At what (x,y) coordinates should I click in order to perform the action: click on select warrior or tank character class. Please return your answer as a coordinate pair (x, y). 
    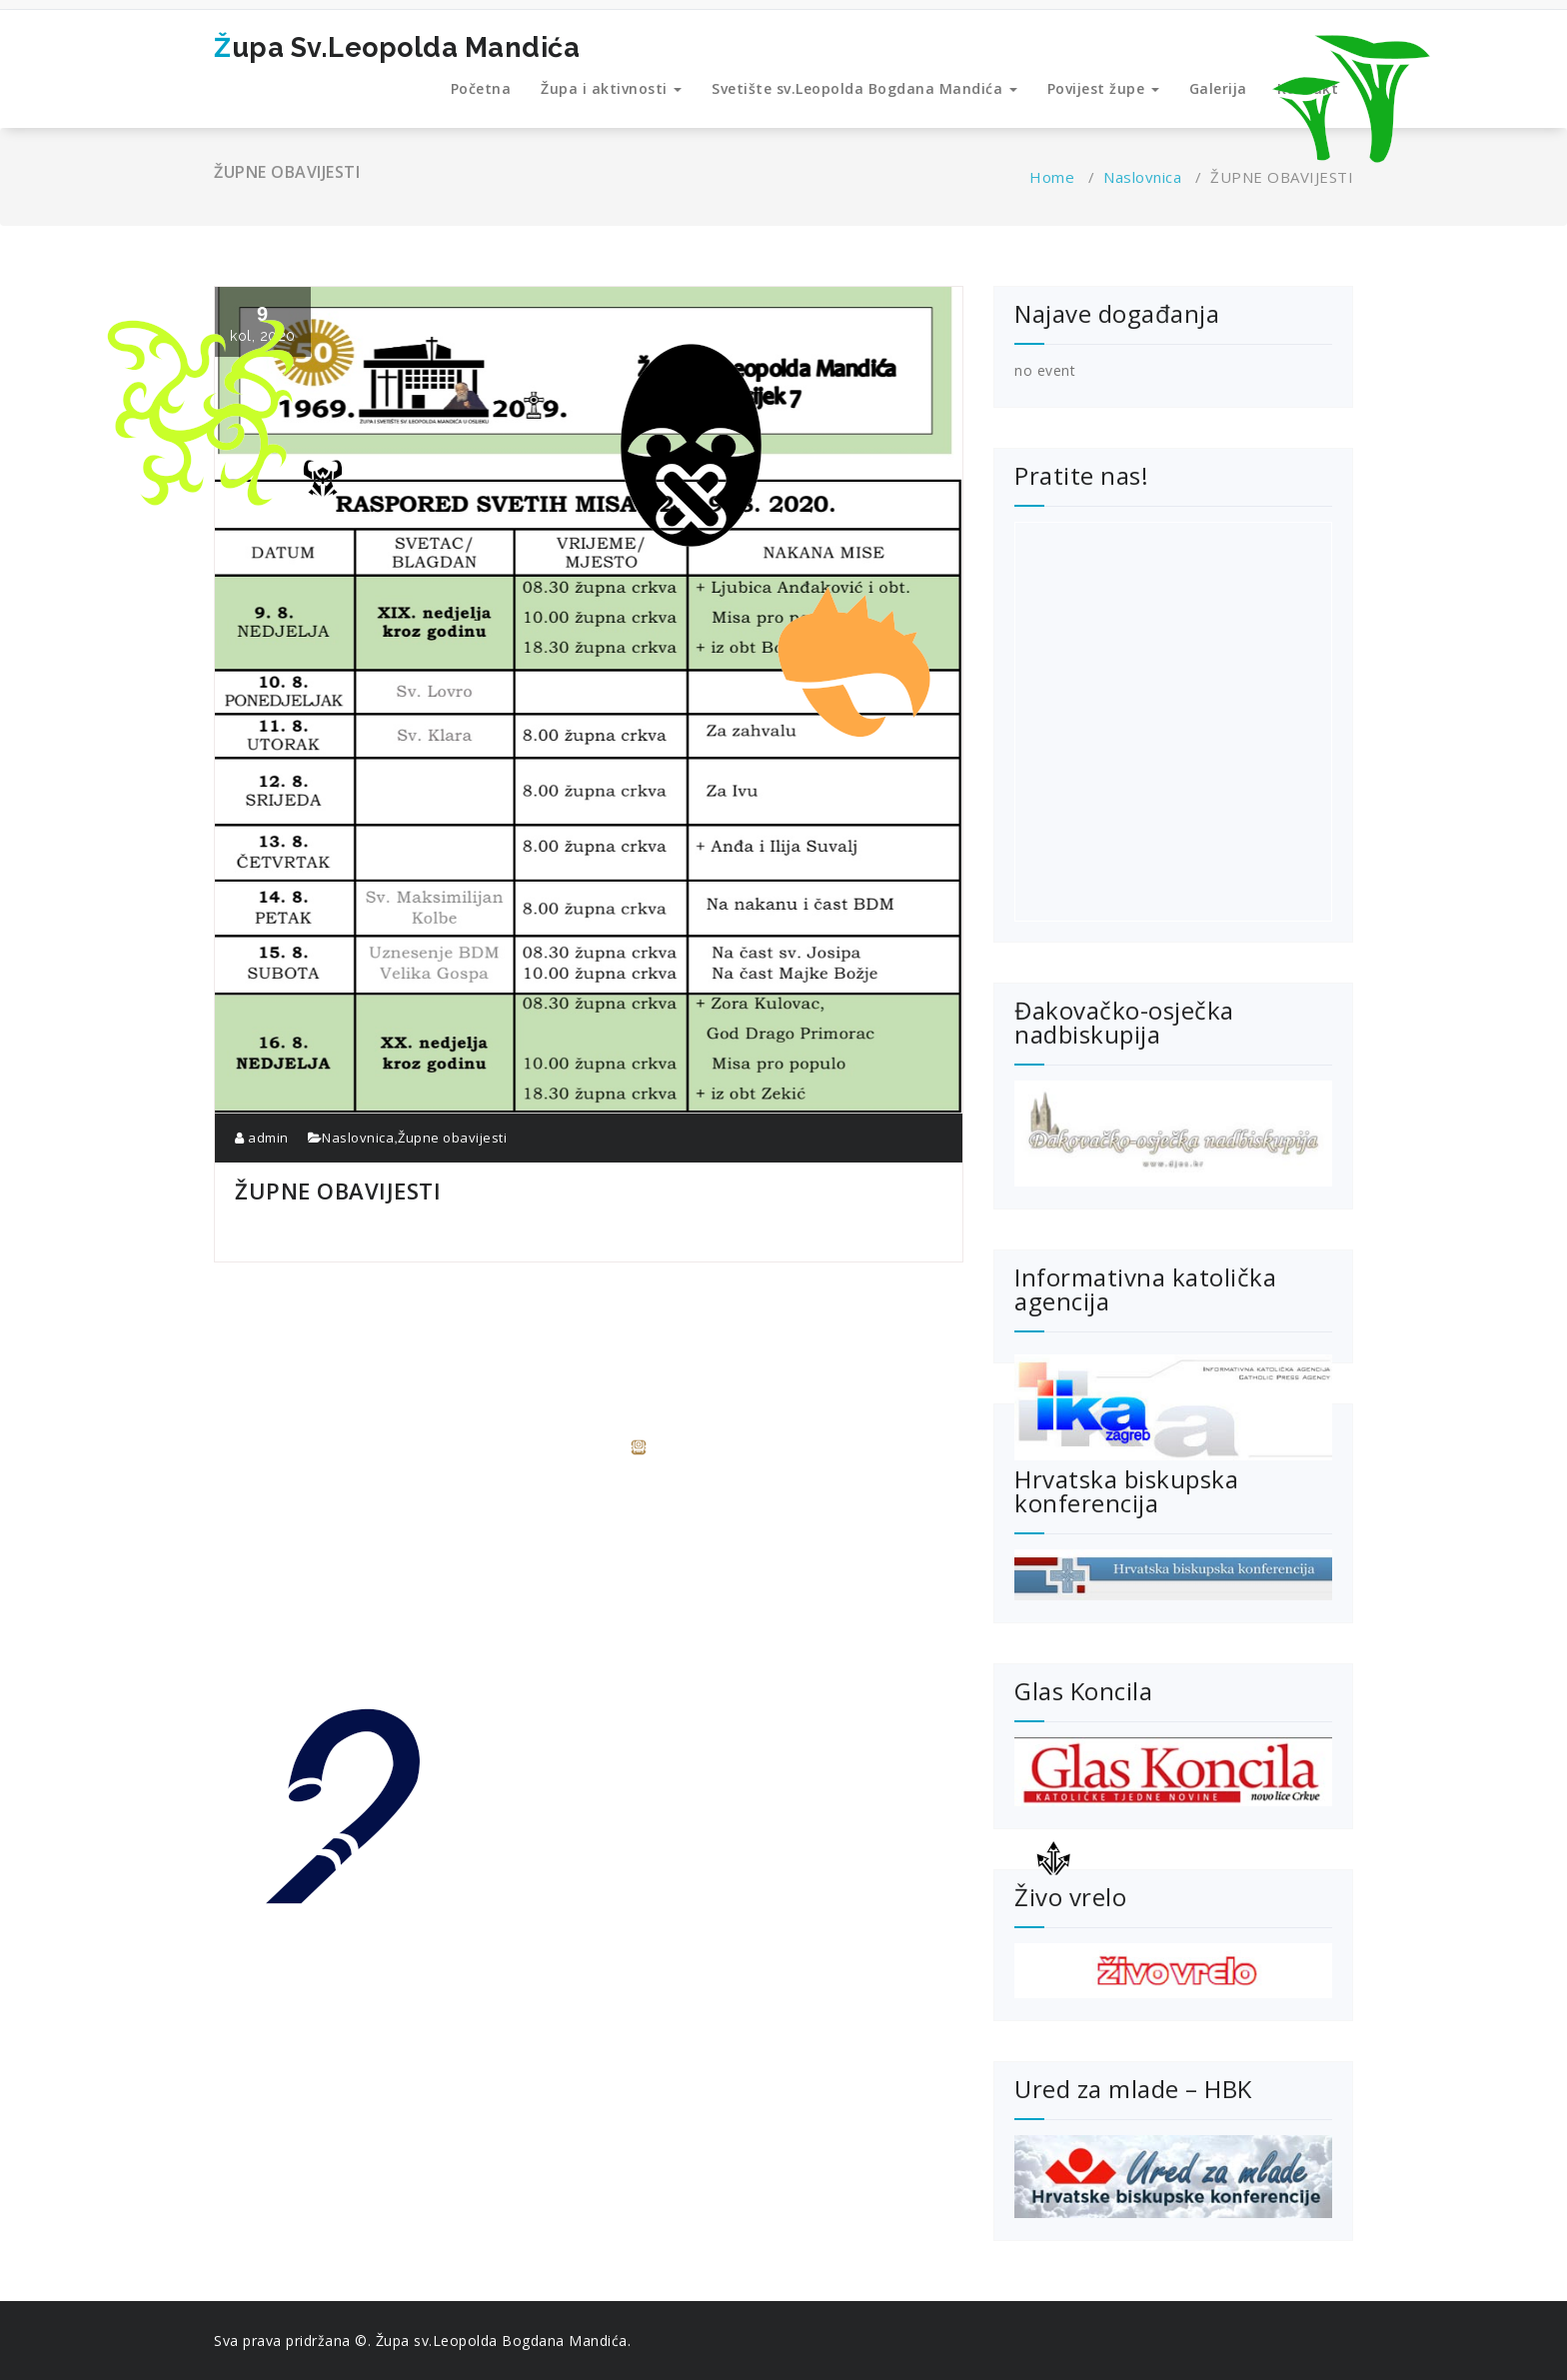
    Looking at the image, I should click on (323, 478).